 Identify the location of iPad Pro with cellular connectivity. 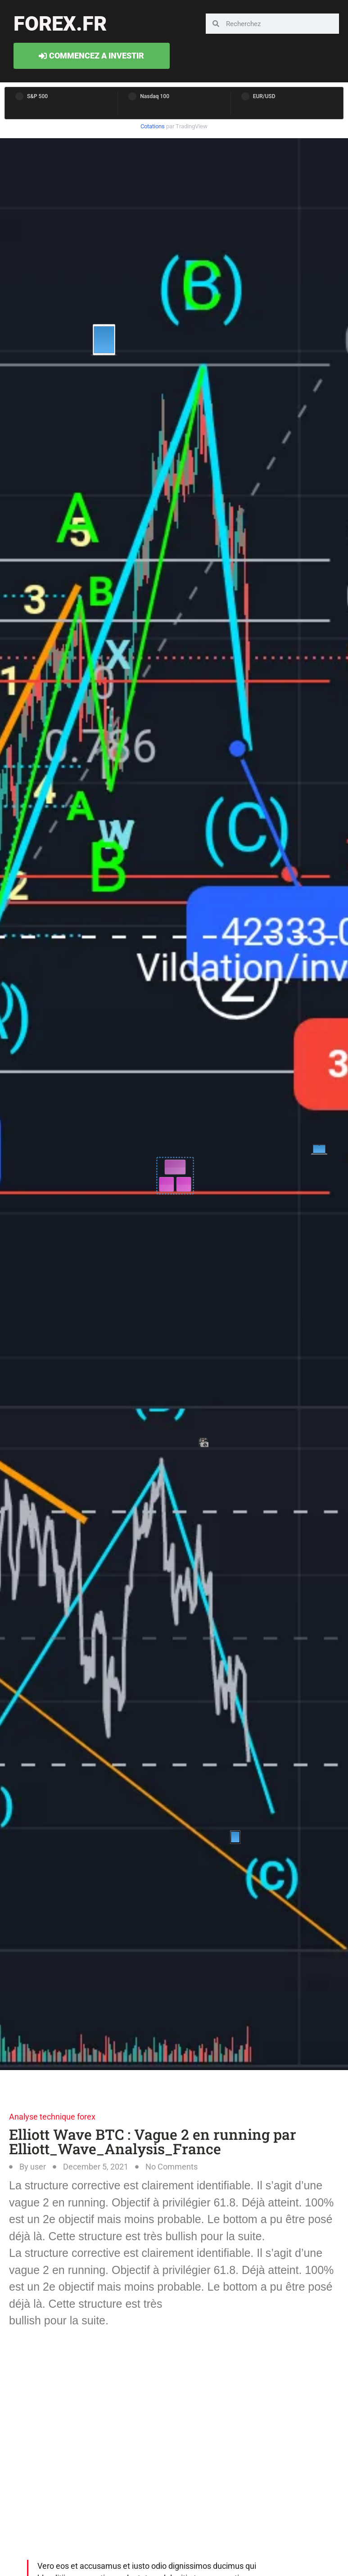
(104, 340).